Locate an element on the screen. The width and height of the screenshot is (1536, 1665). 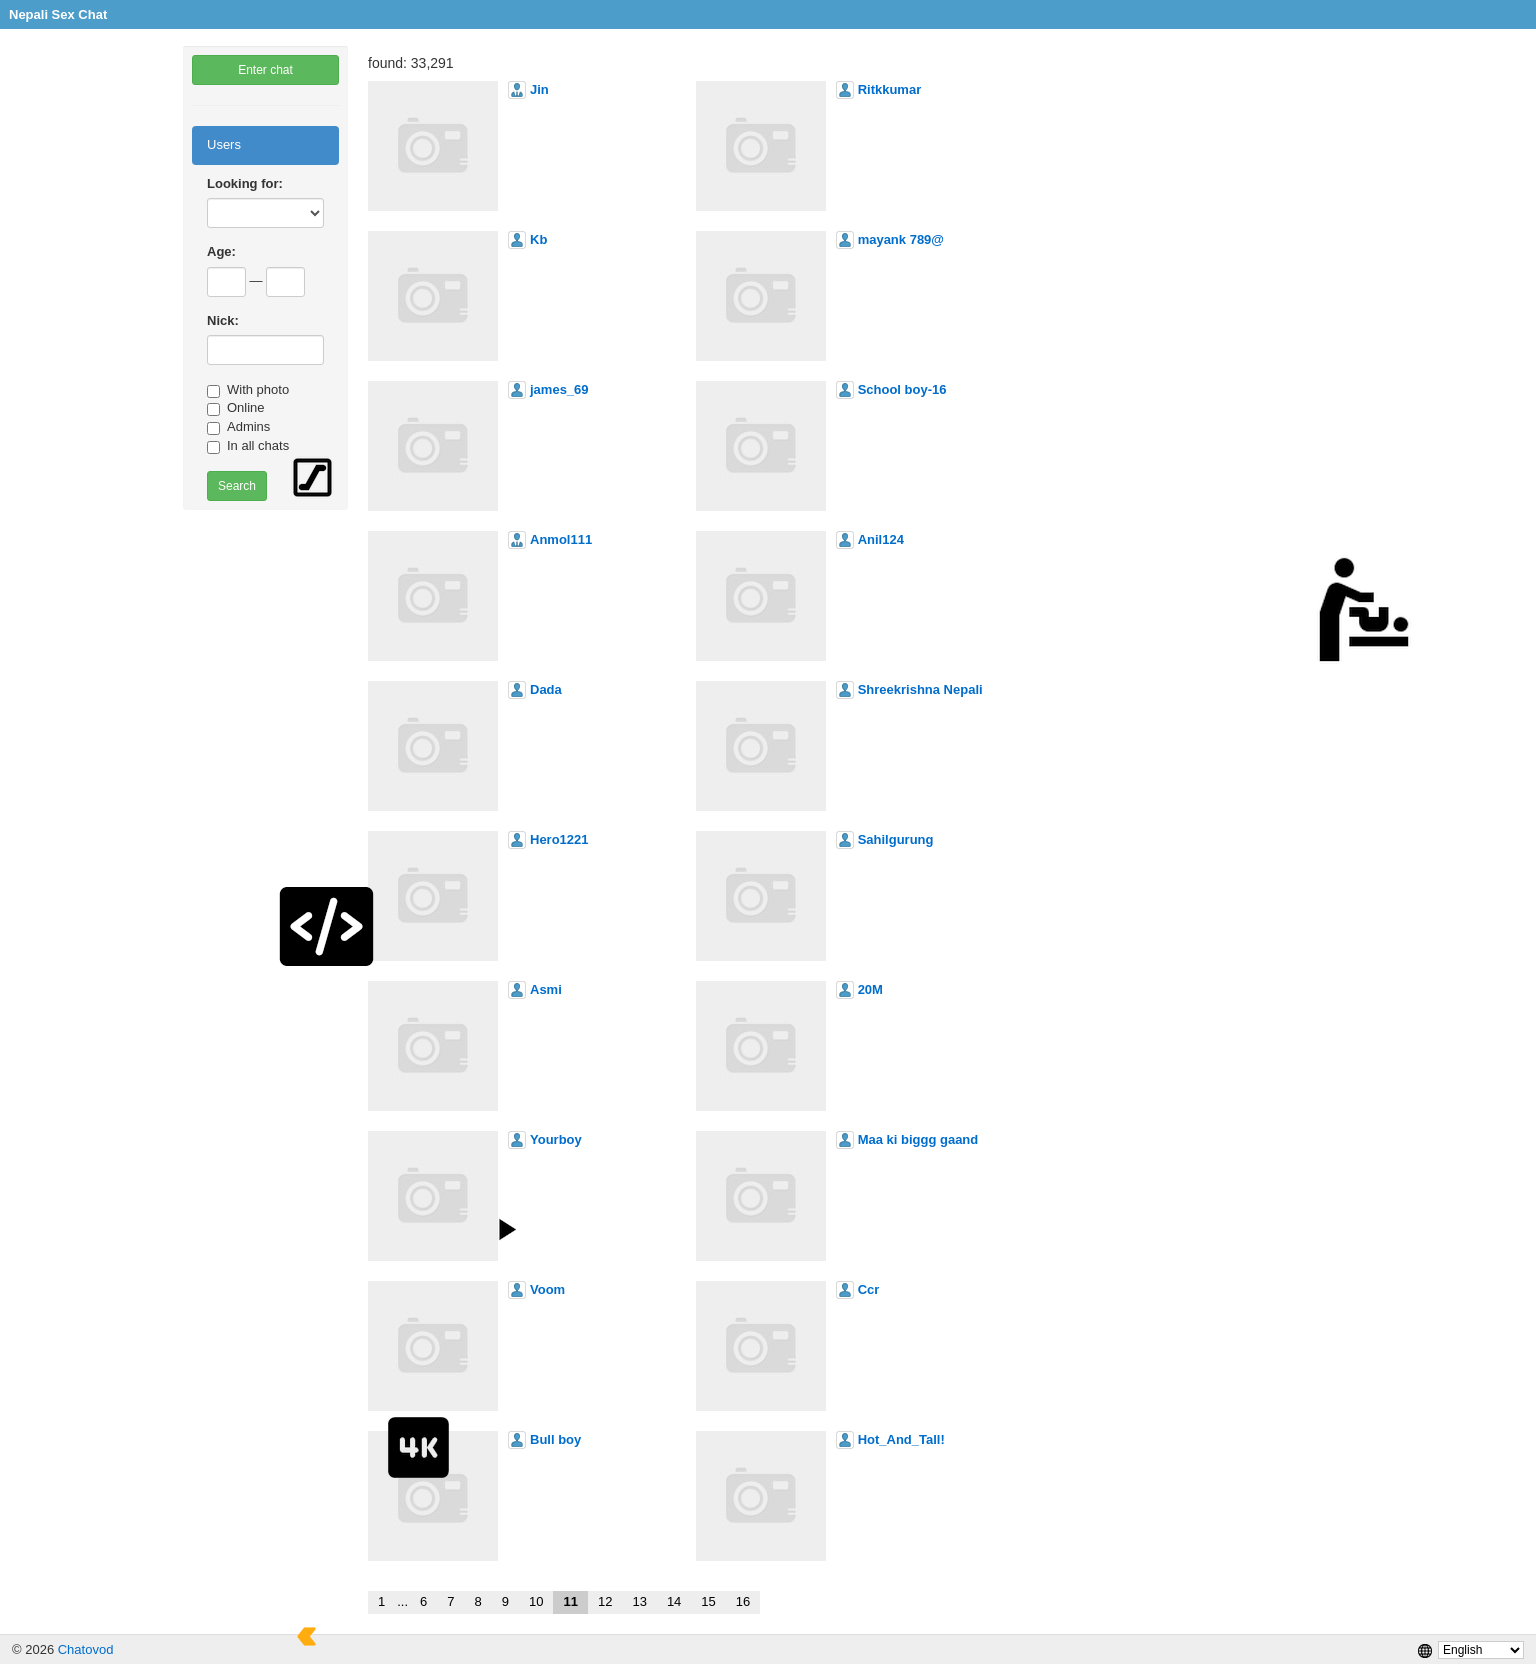
indicates 4K video quality is available is located at coordinates (418, 1447).